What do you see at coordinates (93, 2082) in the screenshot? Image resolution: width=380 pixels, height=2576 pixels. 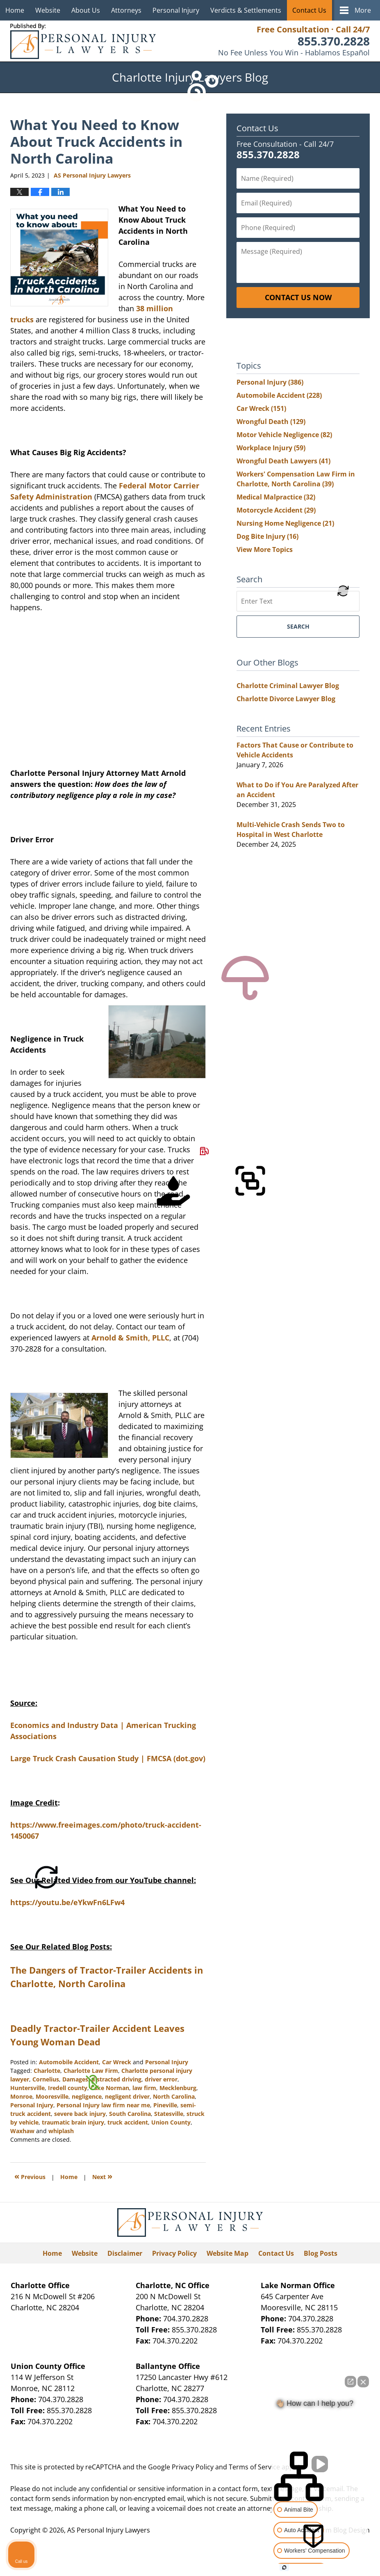 I see `traffic light system disabled or offline` at bounding box center [93, 2082].